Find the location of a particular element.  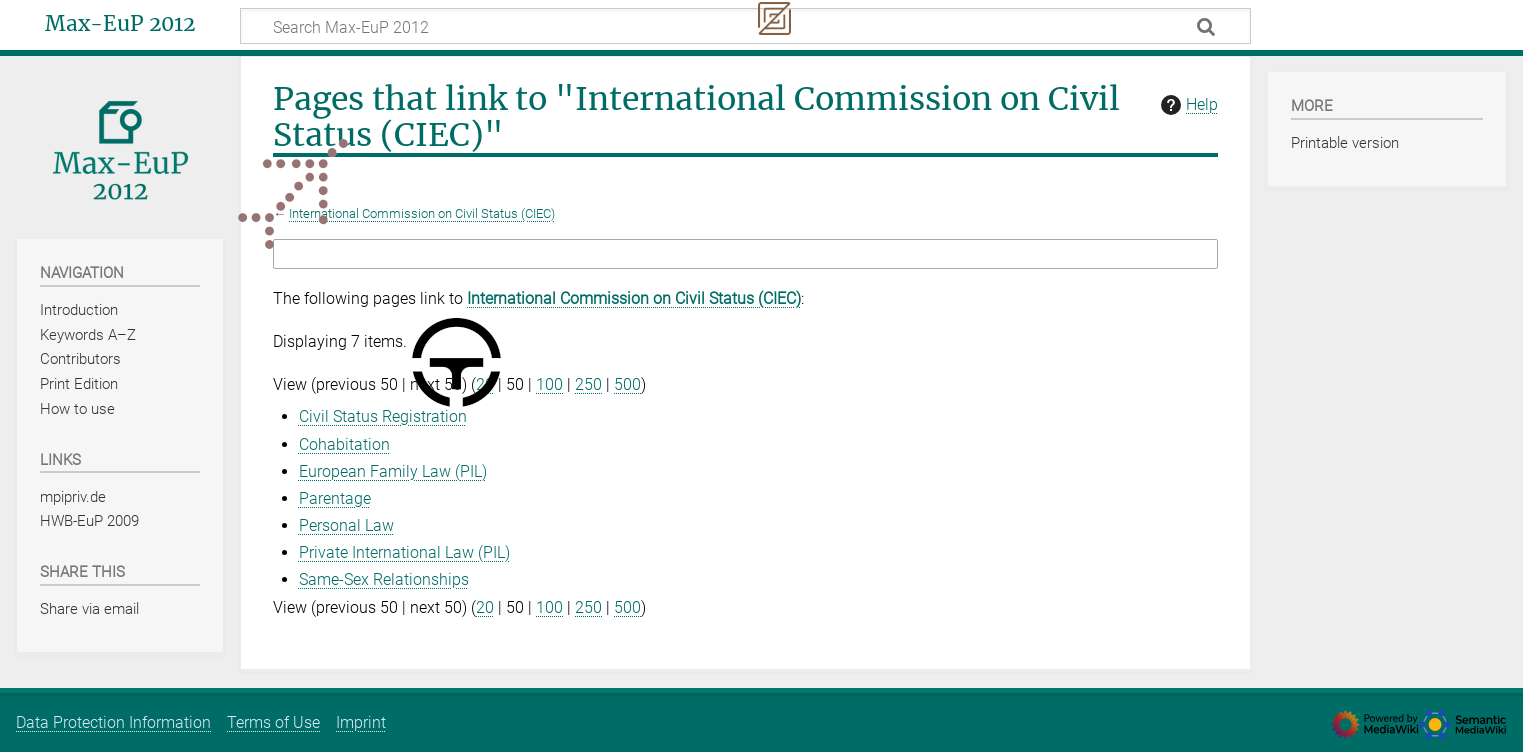

open zed code editor is located at coordinates (774, 18).